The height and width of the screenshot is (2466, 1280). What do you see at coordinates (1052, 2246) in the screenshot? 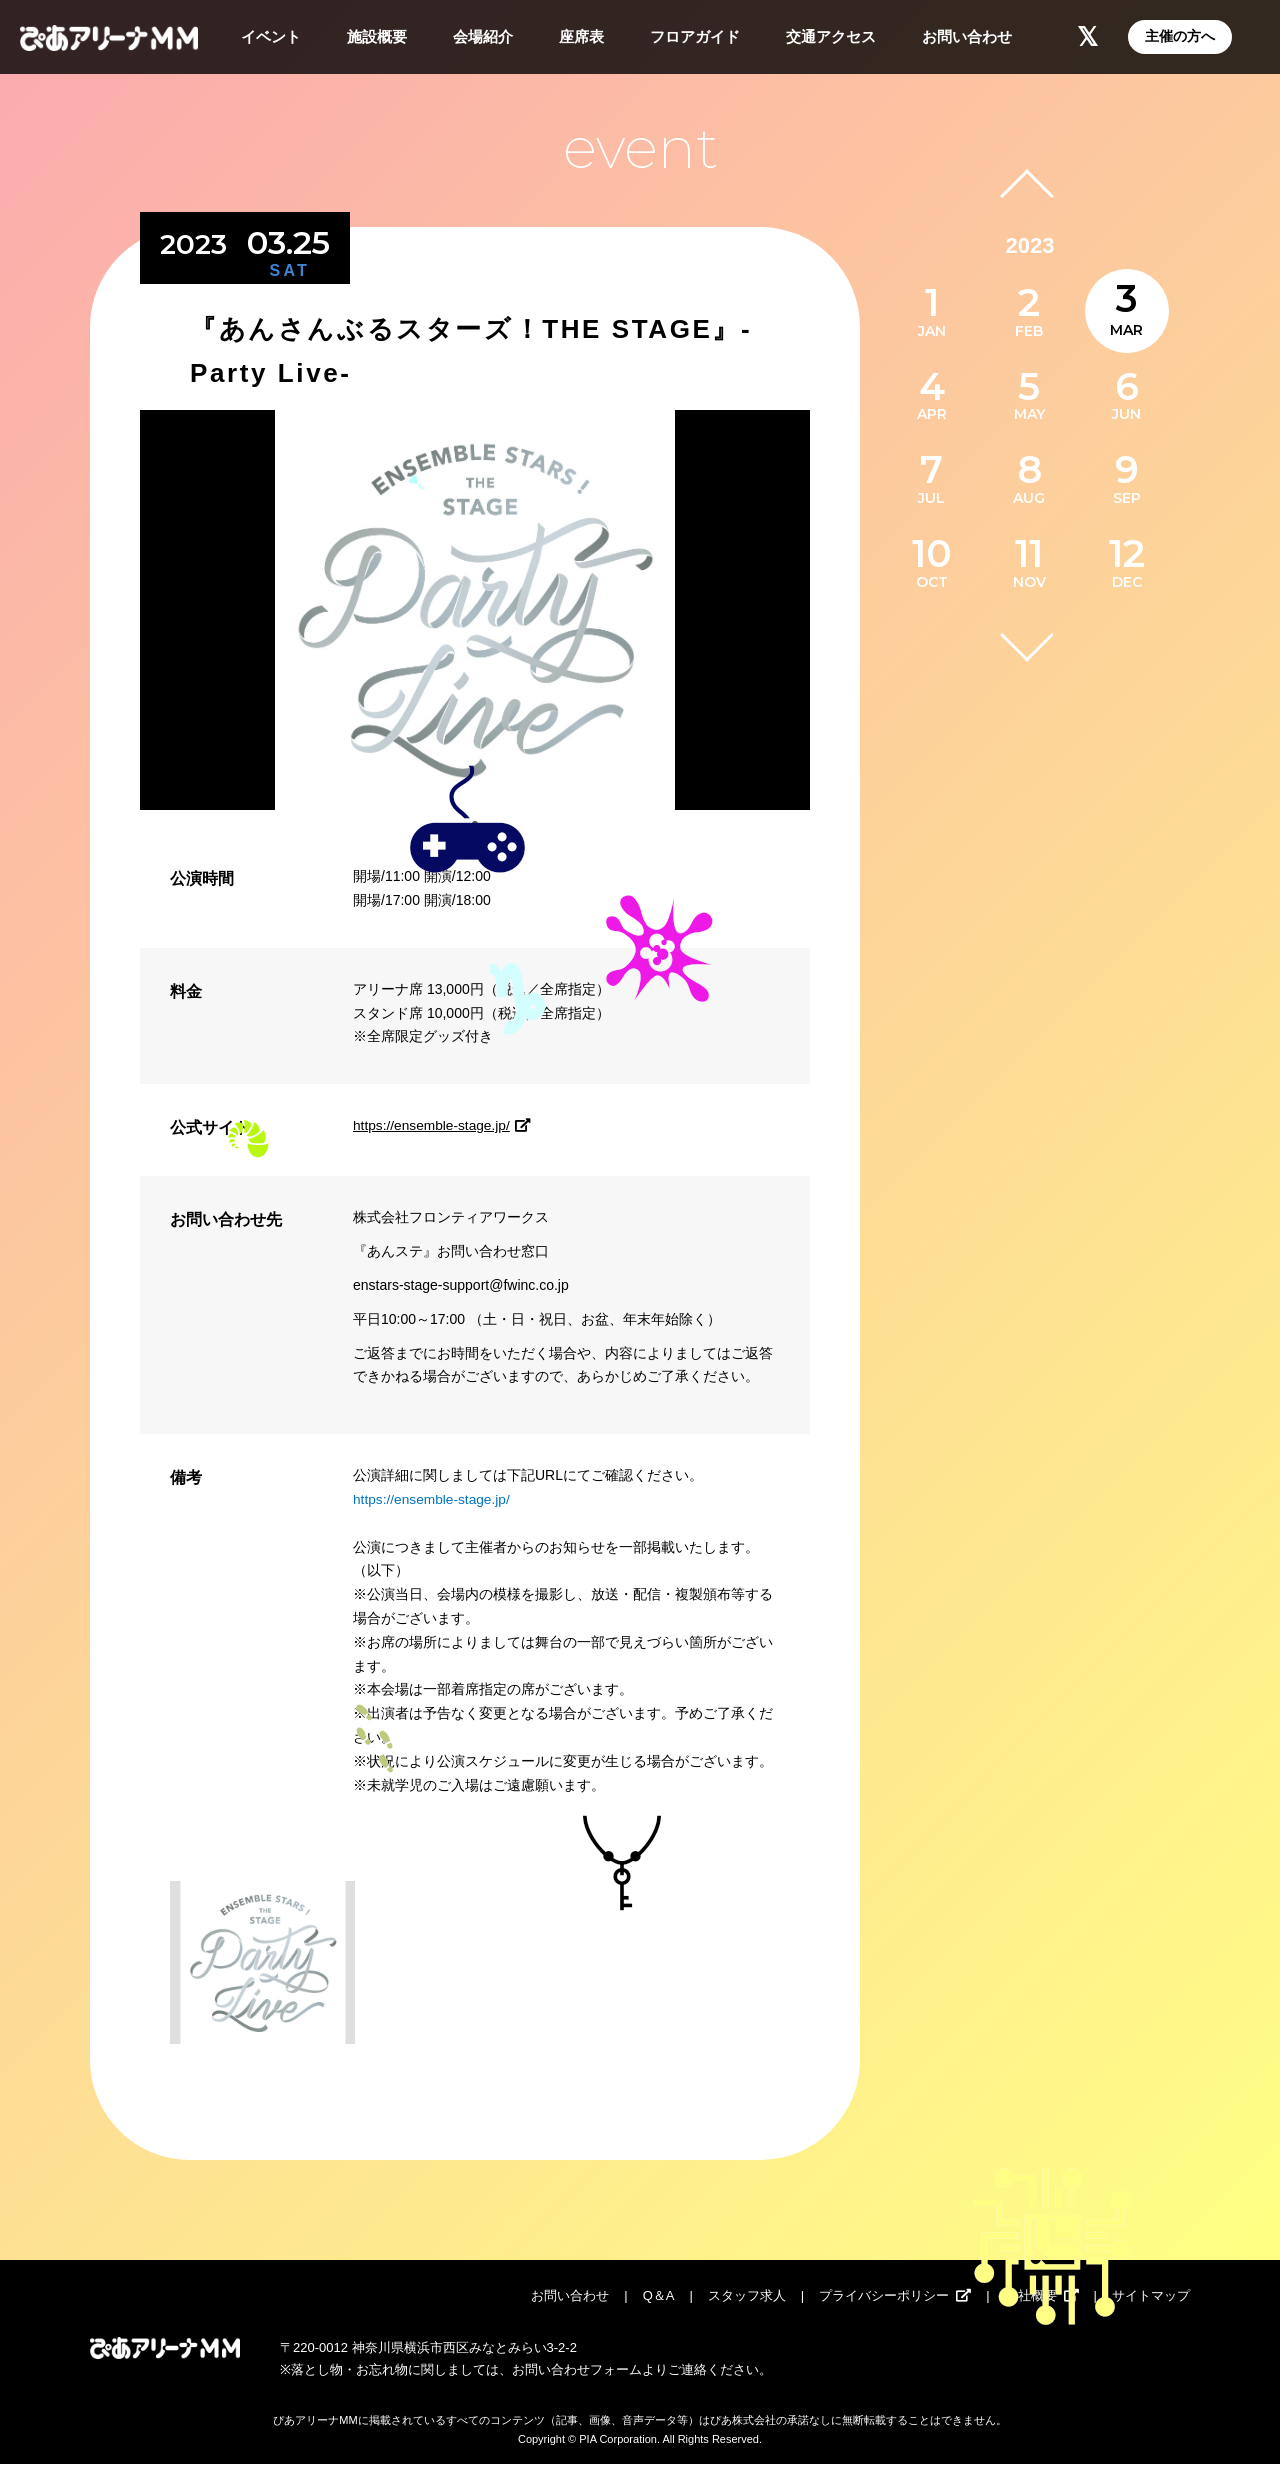
I see `view system or device specifications` at bounding box center [1052, 2246].